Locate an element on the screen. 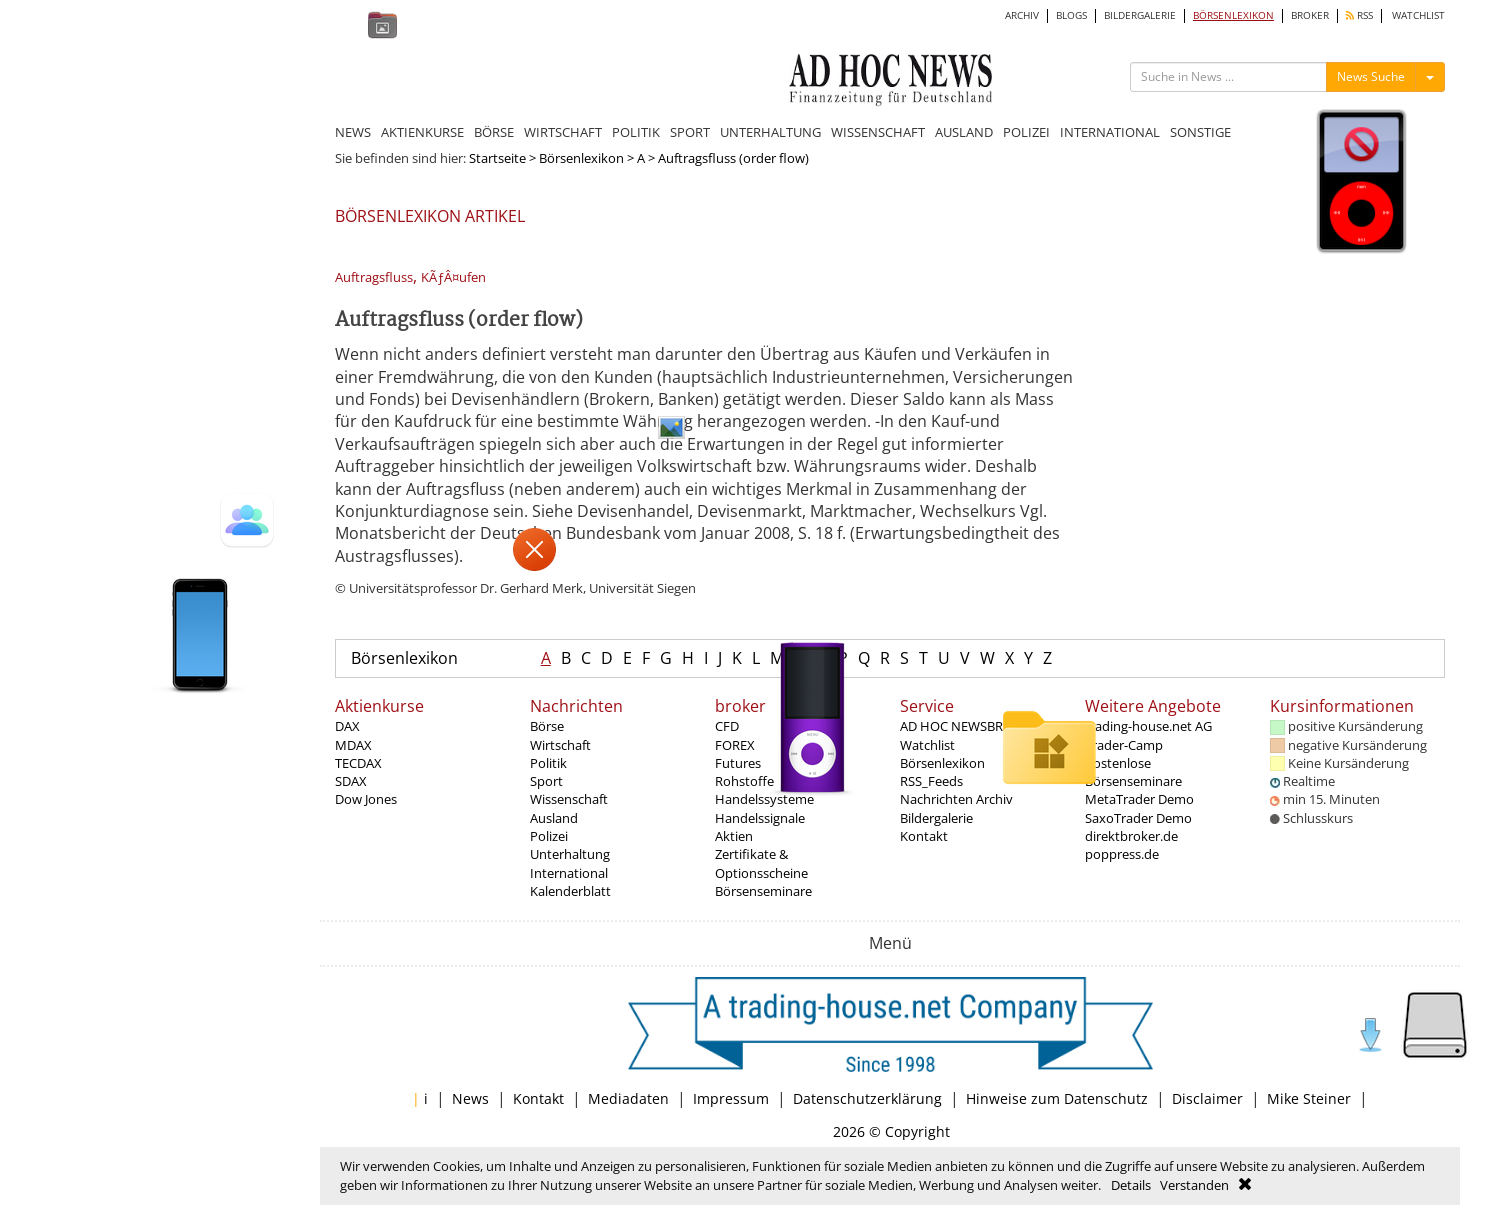 Image resolution: width=1503 pixels, height=1215 pixels. iPod nano device in purple is located at coordinates (811, 719).